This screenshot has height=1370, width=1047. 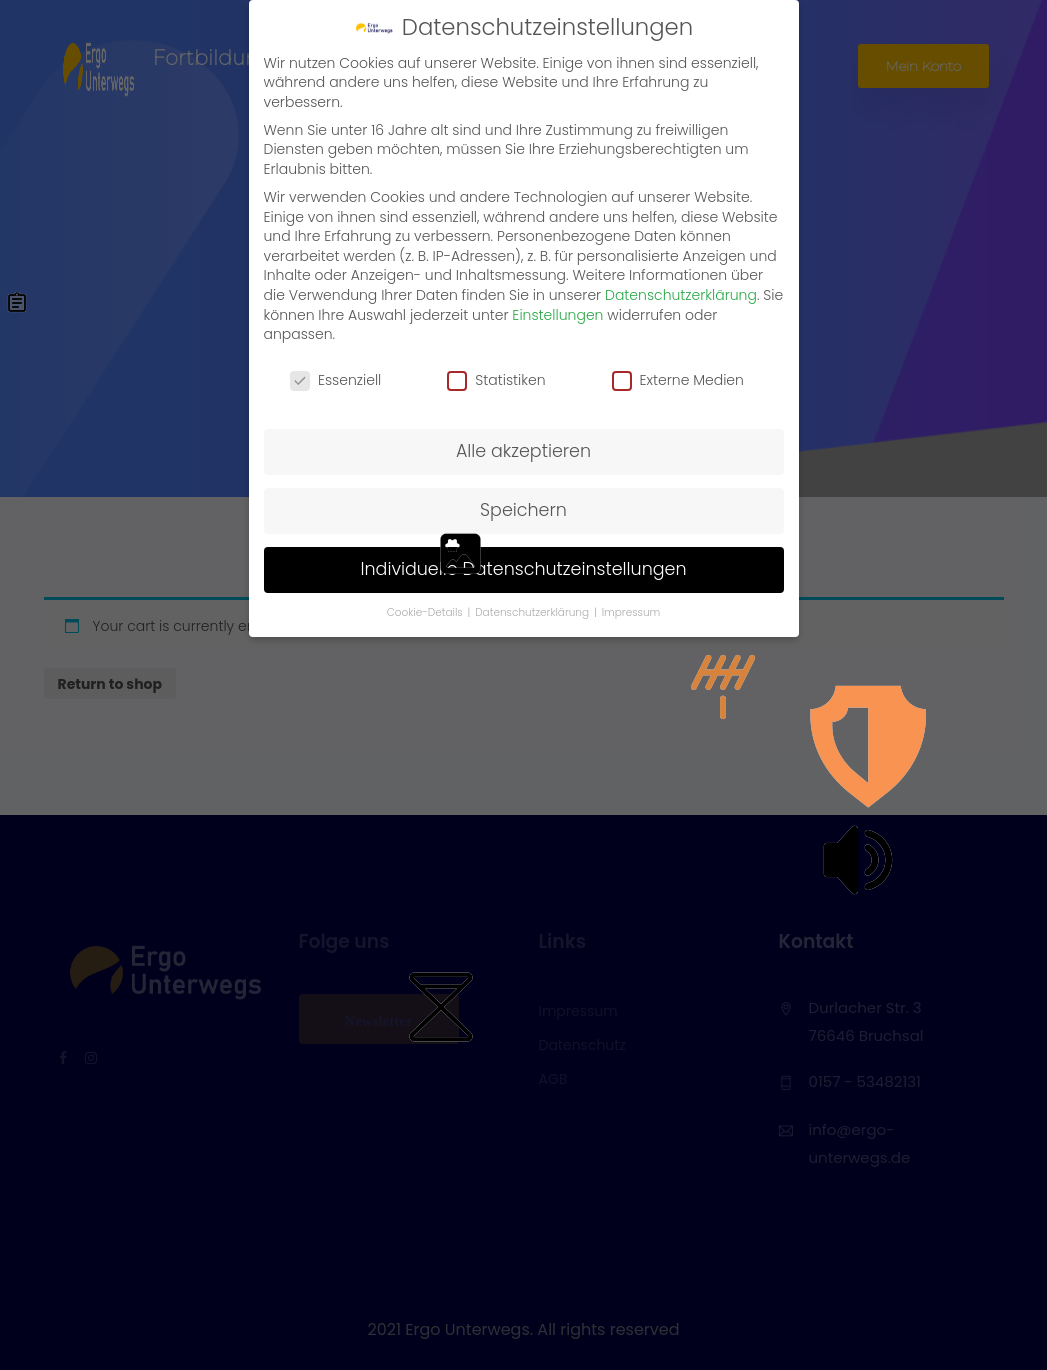 What do you see at coordinates (460, 553) in the screenshot?
I see `access a media channel for sharing images and videos` at bounding box center [460, 553].